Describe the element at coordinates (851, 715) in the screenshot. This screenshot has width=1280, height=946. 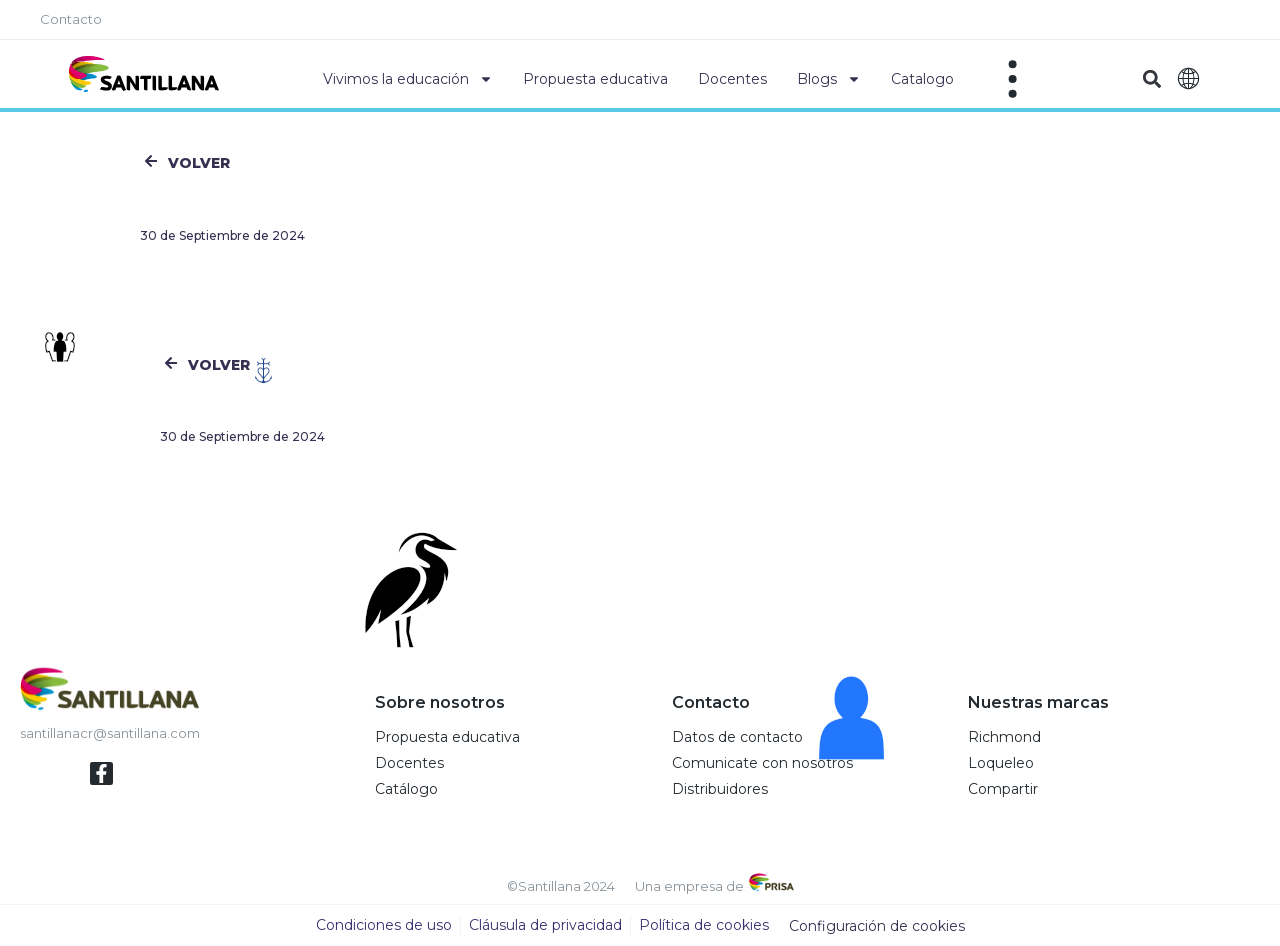
I see `view your character profile` at that location.